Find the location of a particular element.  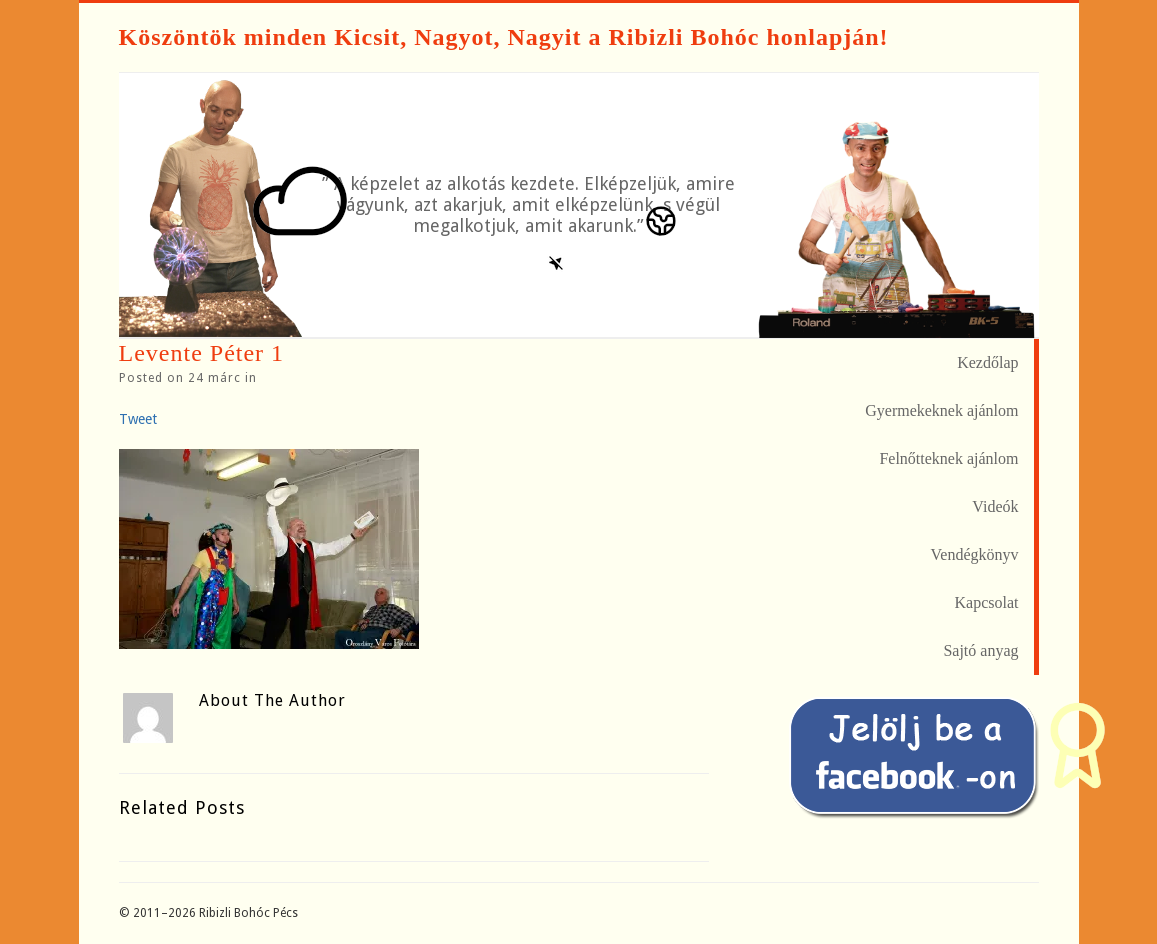

access cloud storage is located at coordinates (300, 201).